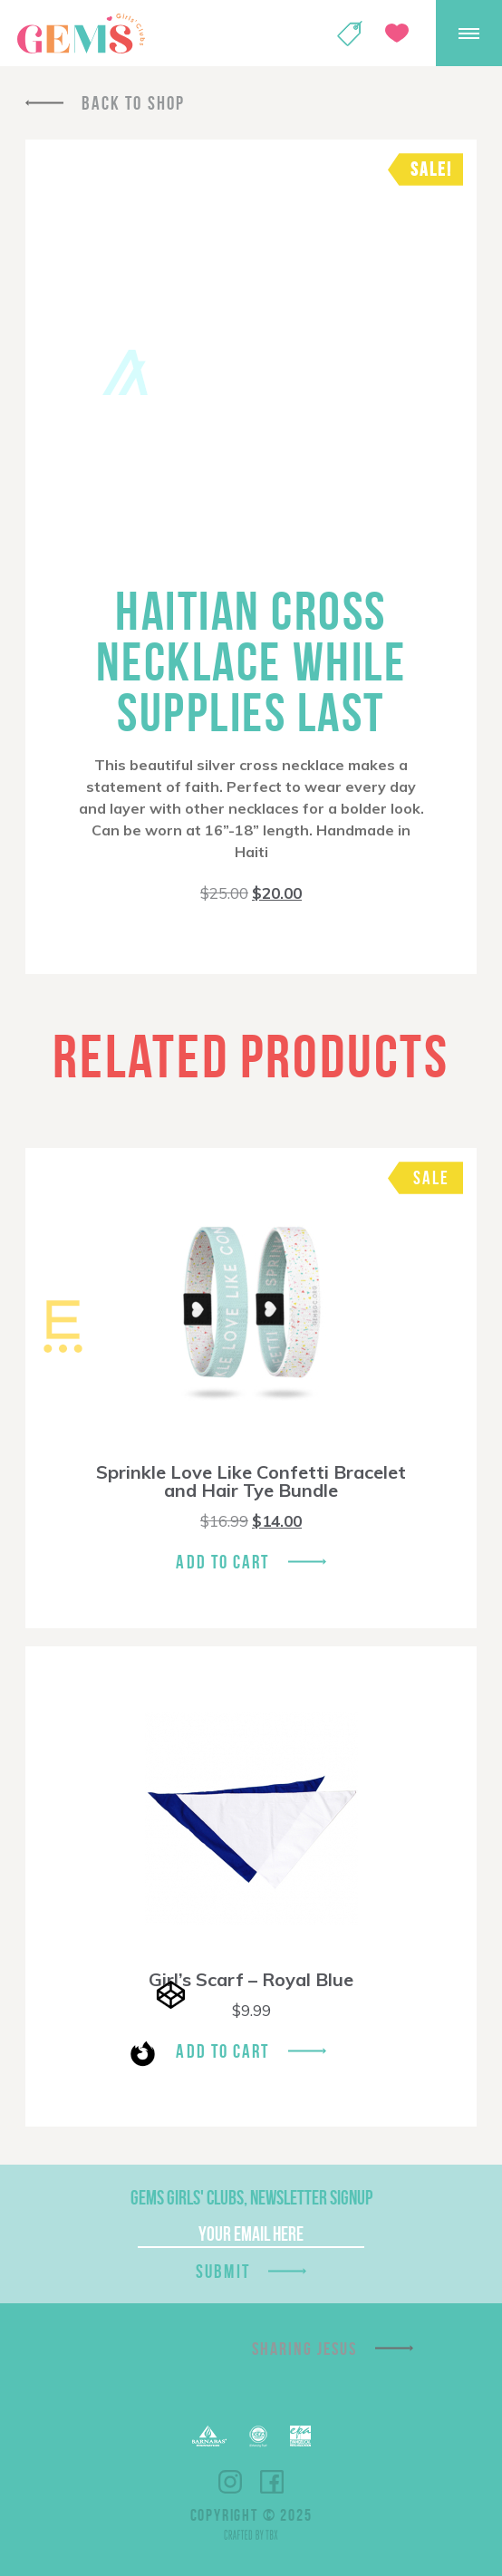 The height and width of the screenshot is (2576, 502). What do you see at coordinates (170, 1994) in the screenshot?
I see `codepen logo` at bounding box center [170, 1994].